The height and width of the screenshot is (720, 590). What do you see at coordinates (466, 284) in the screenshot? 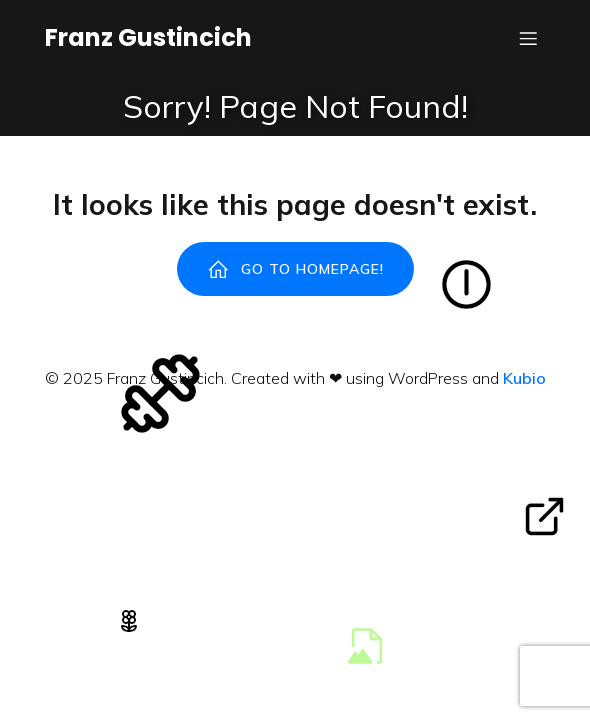
I see `indicates 6 o'clock time` at bounding box center [466, 284].